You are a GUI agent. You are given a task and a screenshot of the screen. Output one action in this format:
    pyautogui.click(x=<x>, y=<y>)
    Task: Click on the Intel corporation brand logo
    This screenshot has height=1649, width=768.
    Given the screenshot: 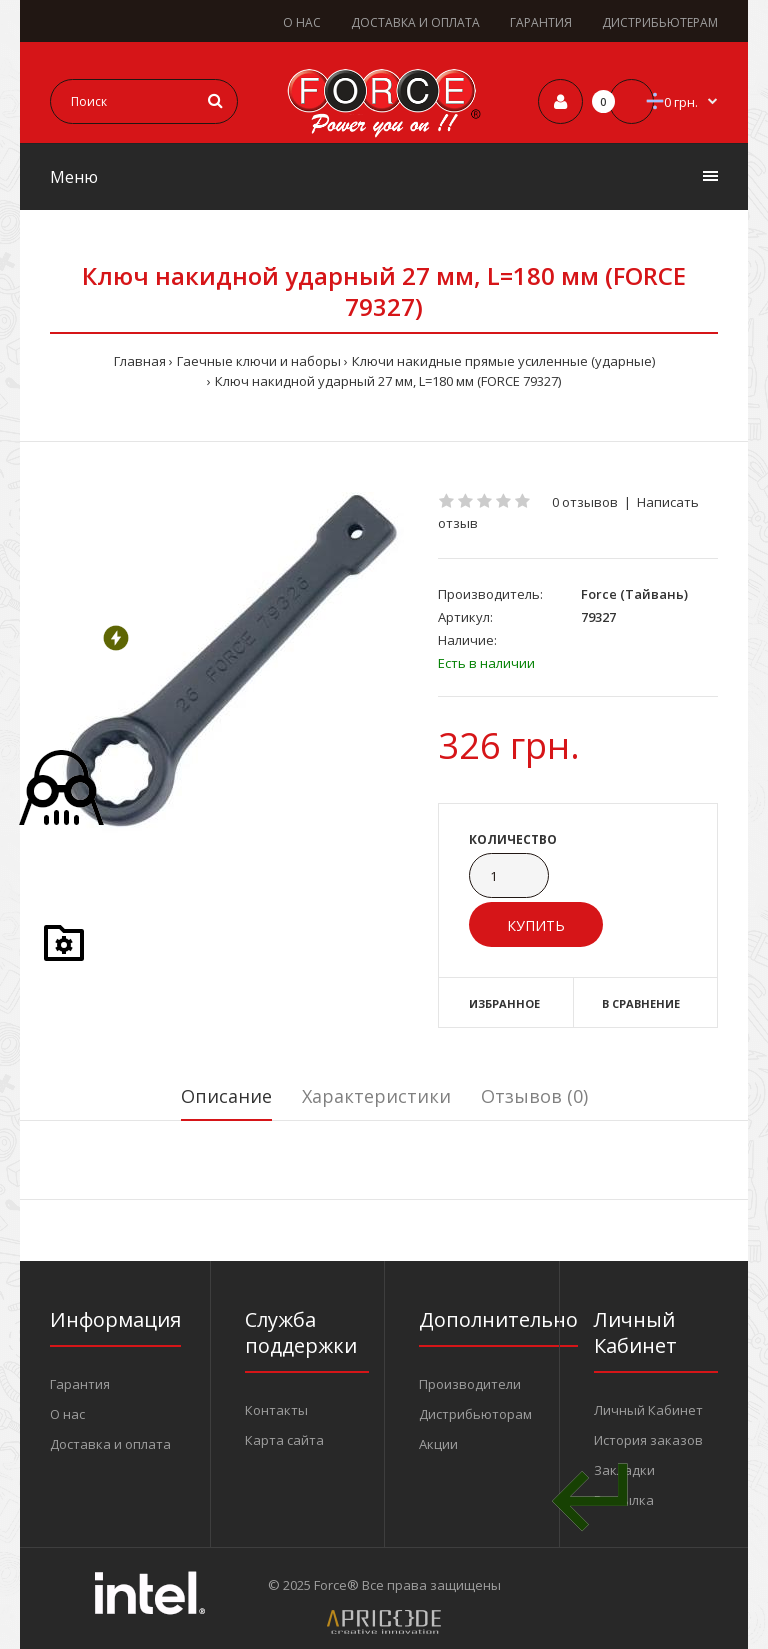 What is the action you would take?
    pyautogui.click(x=150, y=1593)
    